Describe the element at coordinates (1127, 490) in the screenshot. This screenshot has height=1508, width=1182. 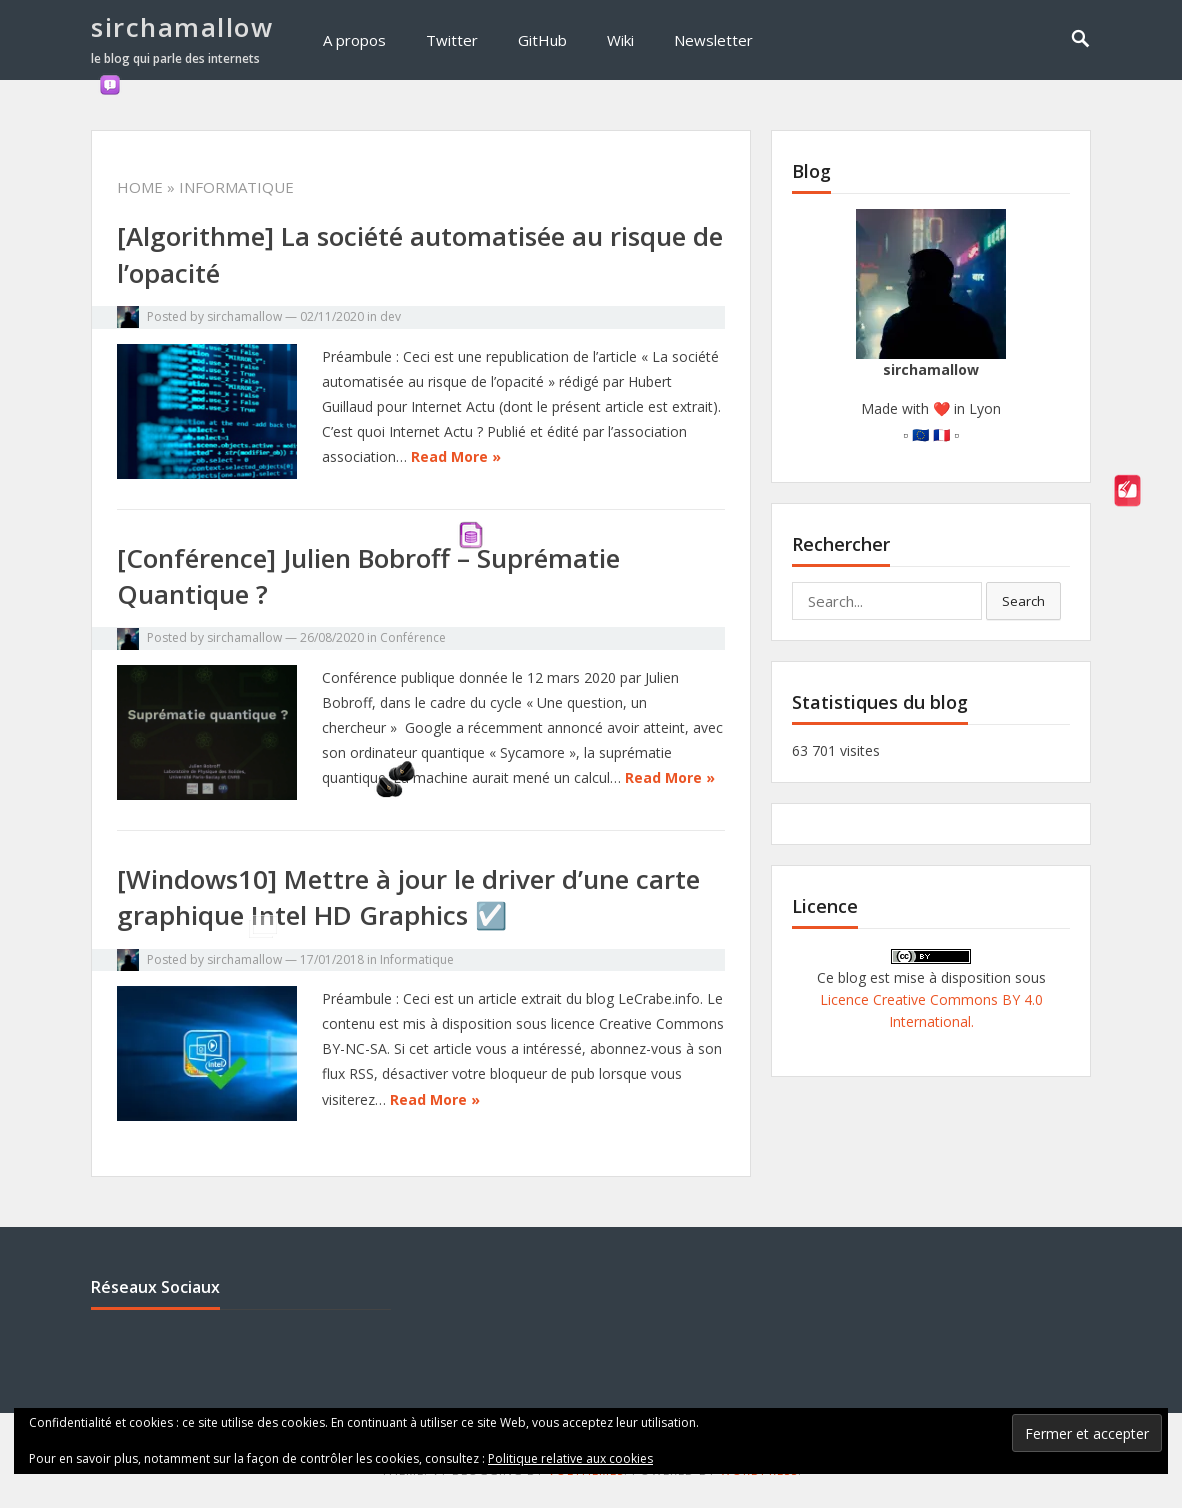
I see `an eps vector image file` at that location.